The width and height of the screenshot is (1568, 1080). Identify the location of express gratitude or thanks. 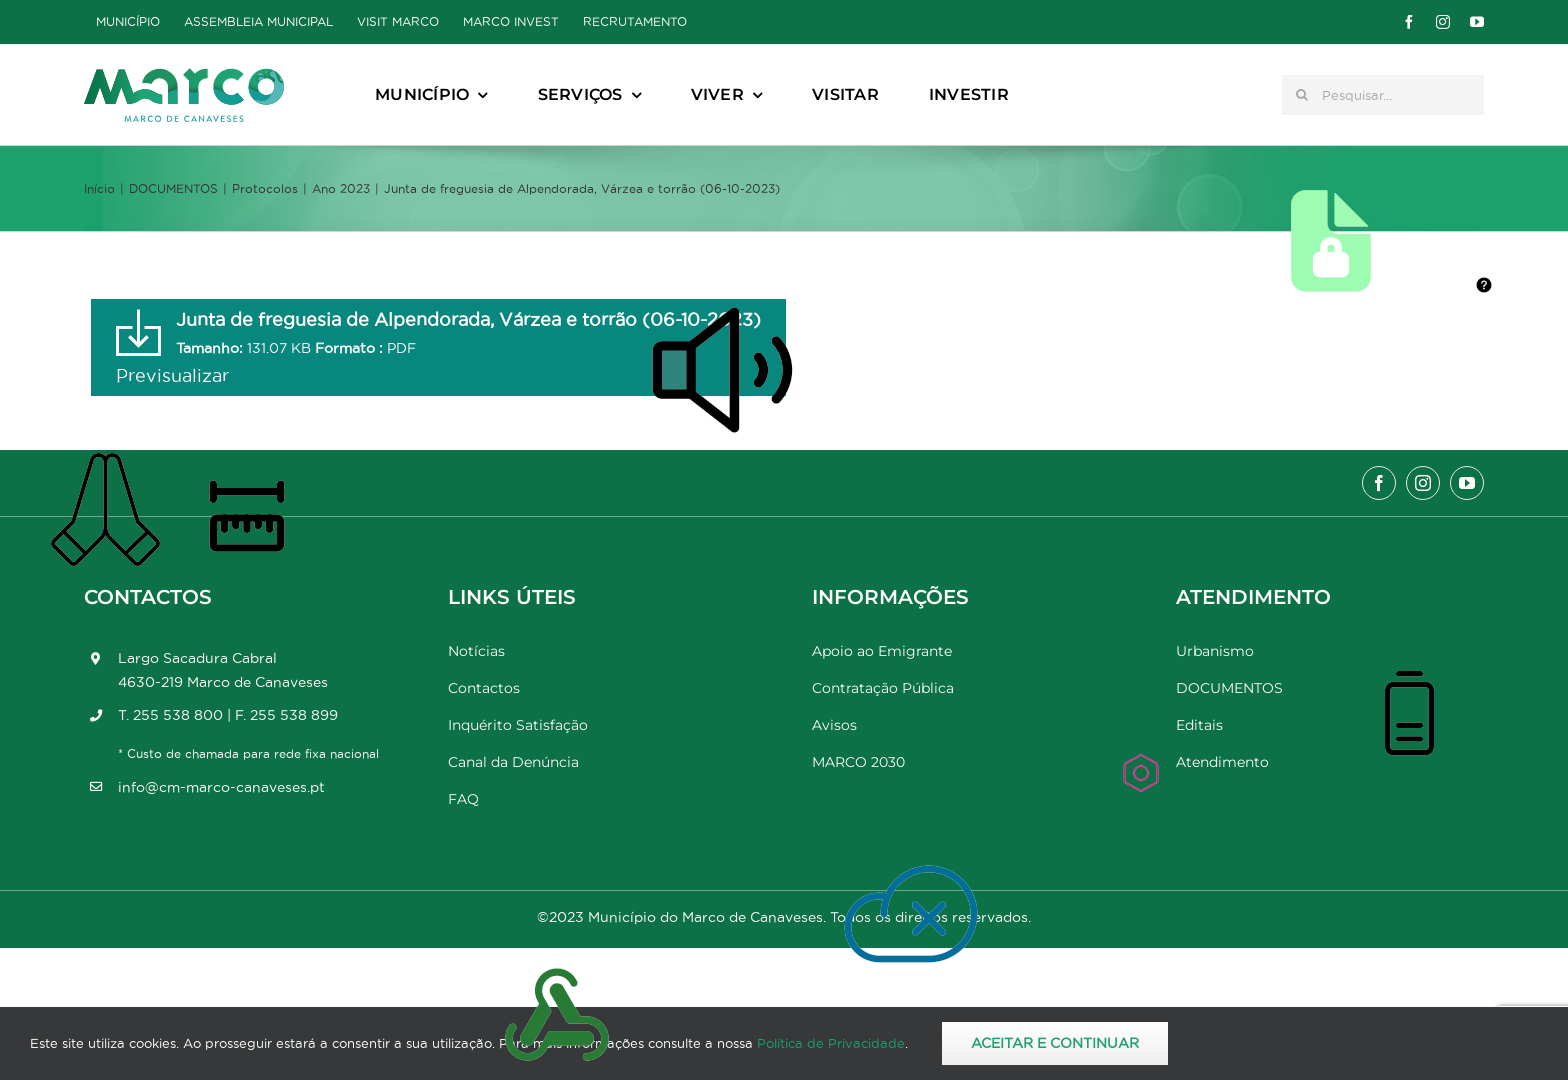
(105, 511).